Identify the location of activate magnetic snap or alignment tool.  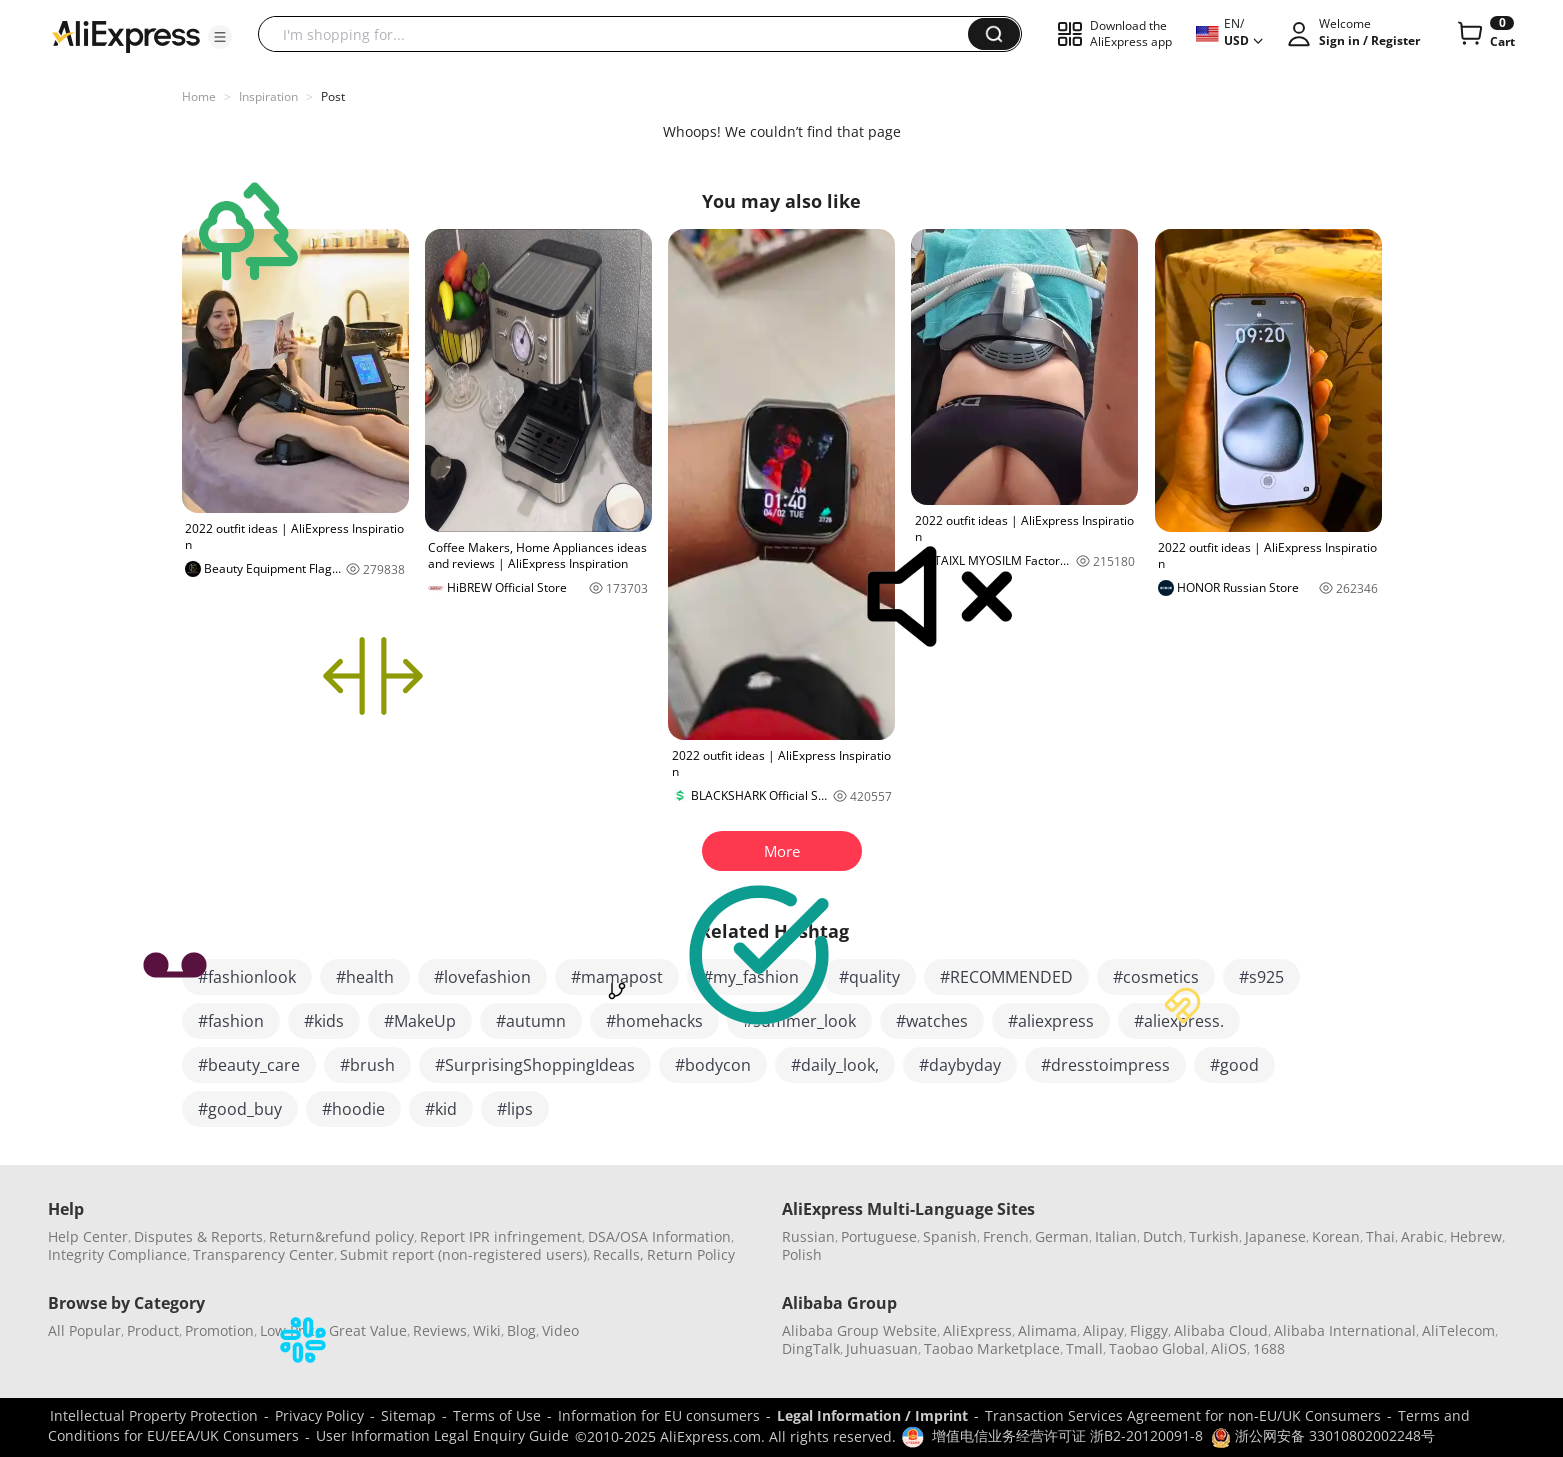
(1182, 1005).